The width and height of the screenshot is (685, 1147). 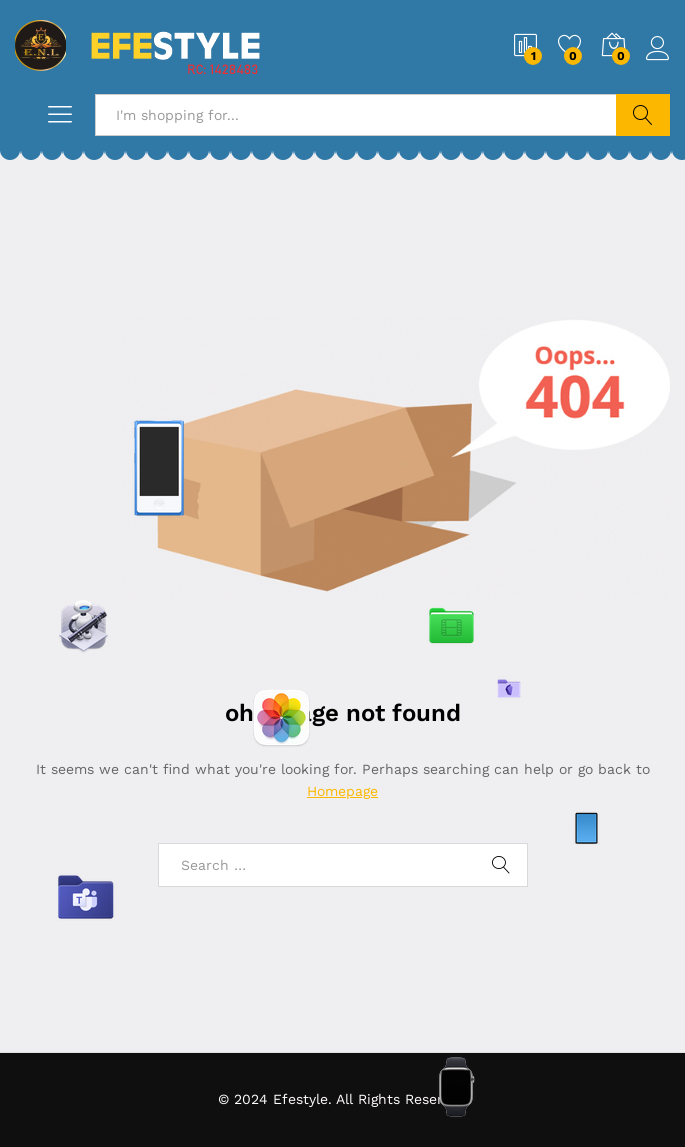 I want to click on iPod nano device connected, so click(x=159, y=468).